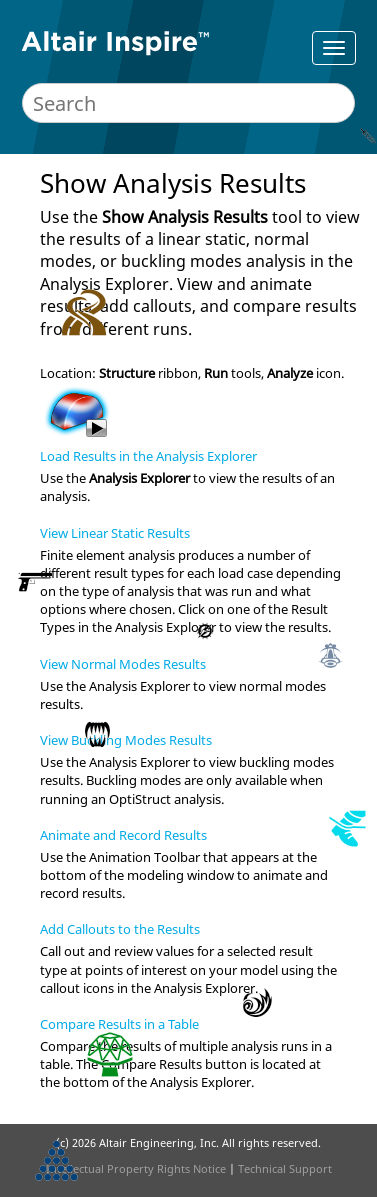 Image resolution: width=377 pixels, height=1197 pixels. Describe the element at coordinates (56, 1159) in the screenshot. I see `start a billiards or pool game` at that location.